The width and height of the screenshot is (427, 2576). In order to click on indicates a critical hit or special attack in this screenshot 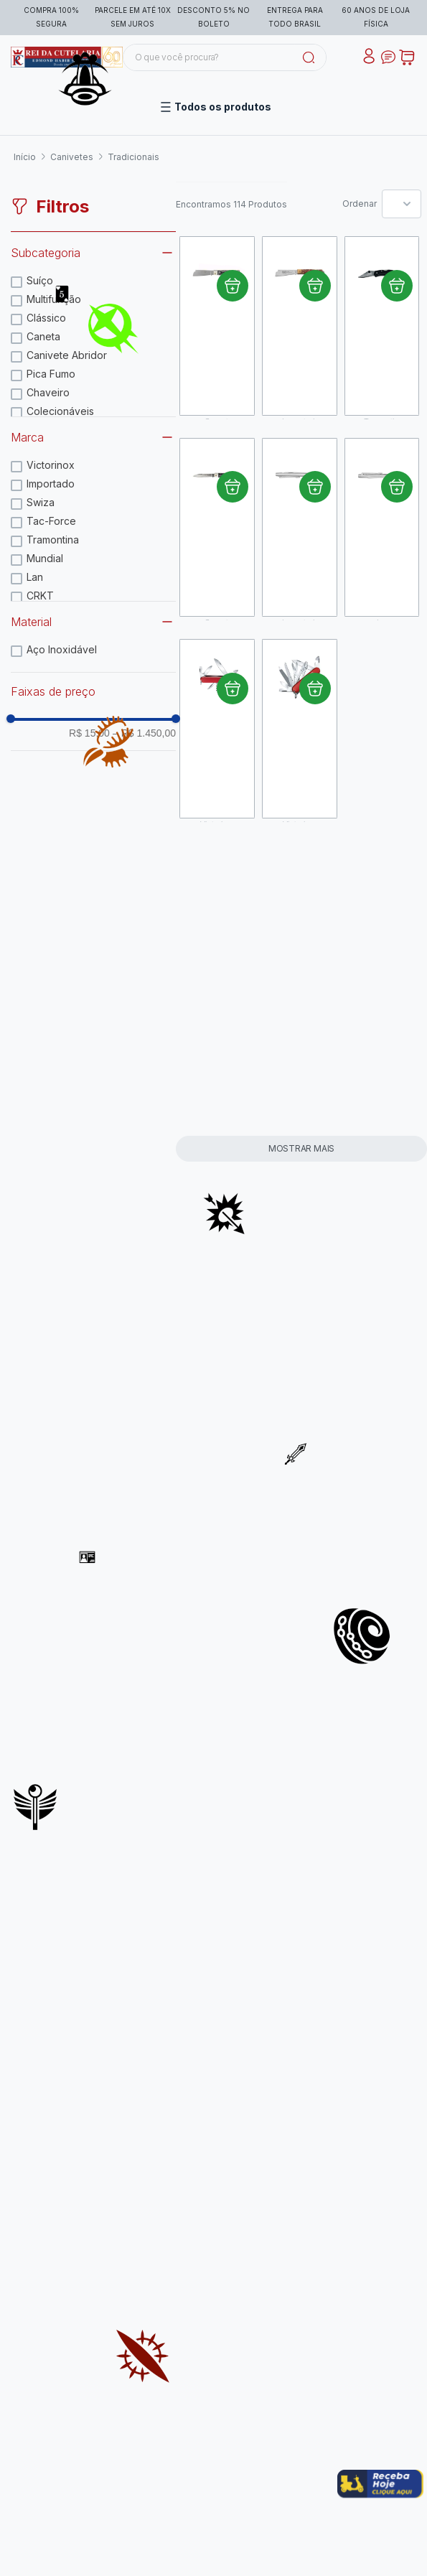, I will do `click(113, 328)`.